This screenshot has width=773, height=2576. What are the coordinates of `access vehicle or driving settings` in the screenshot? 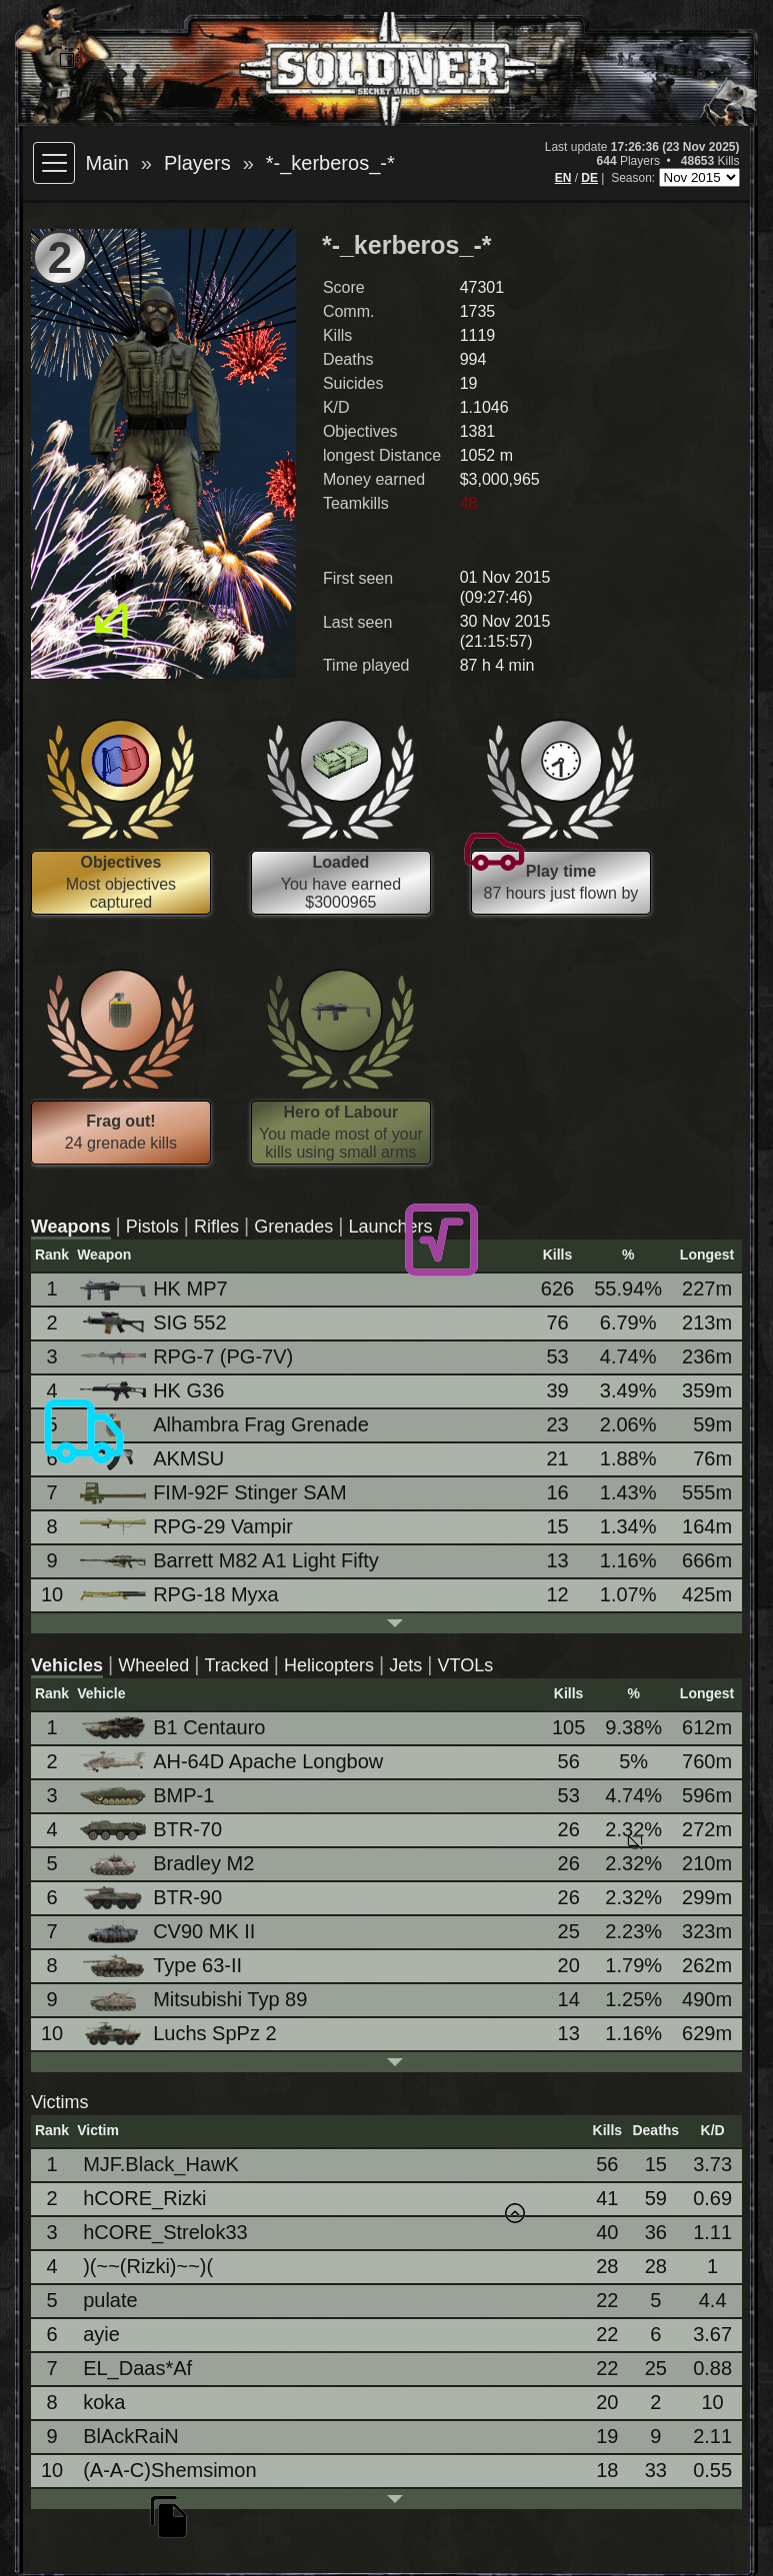 It's located at (494, 849).